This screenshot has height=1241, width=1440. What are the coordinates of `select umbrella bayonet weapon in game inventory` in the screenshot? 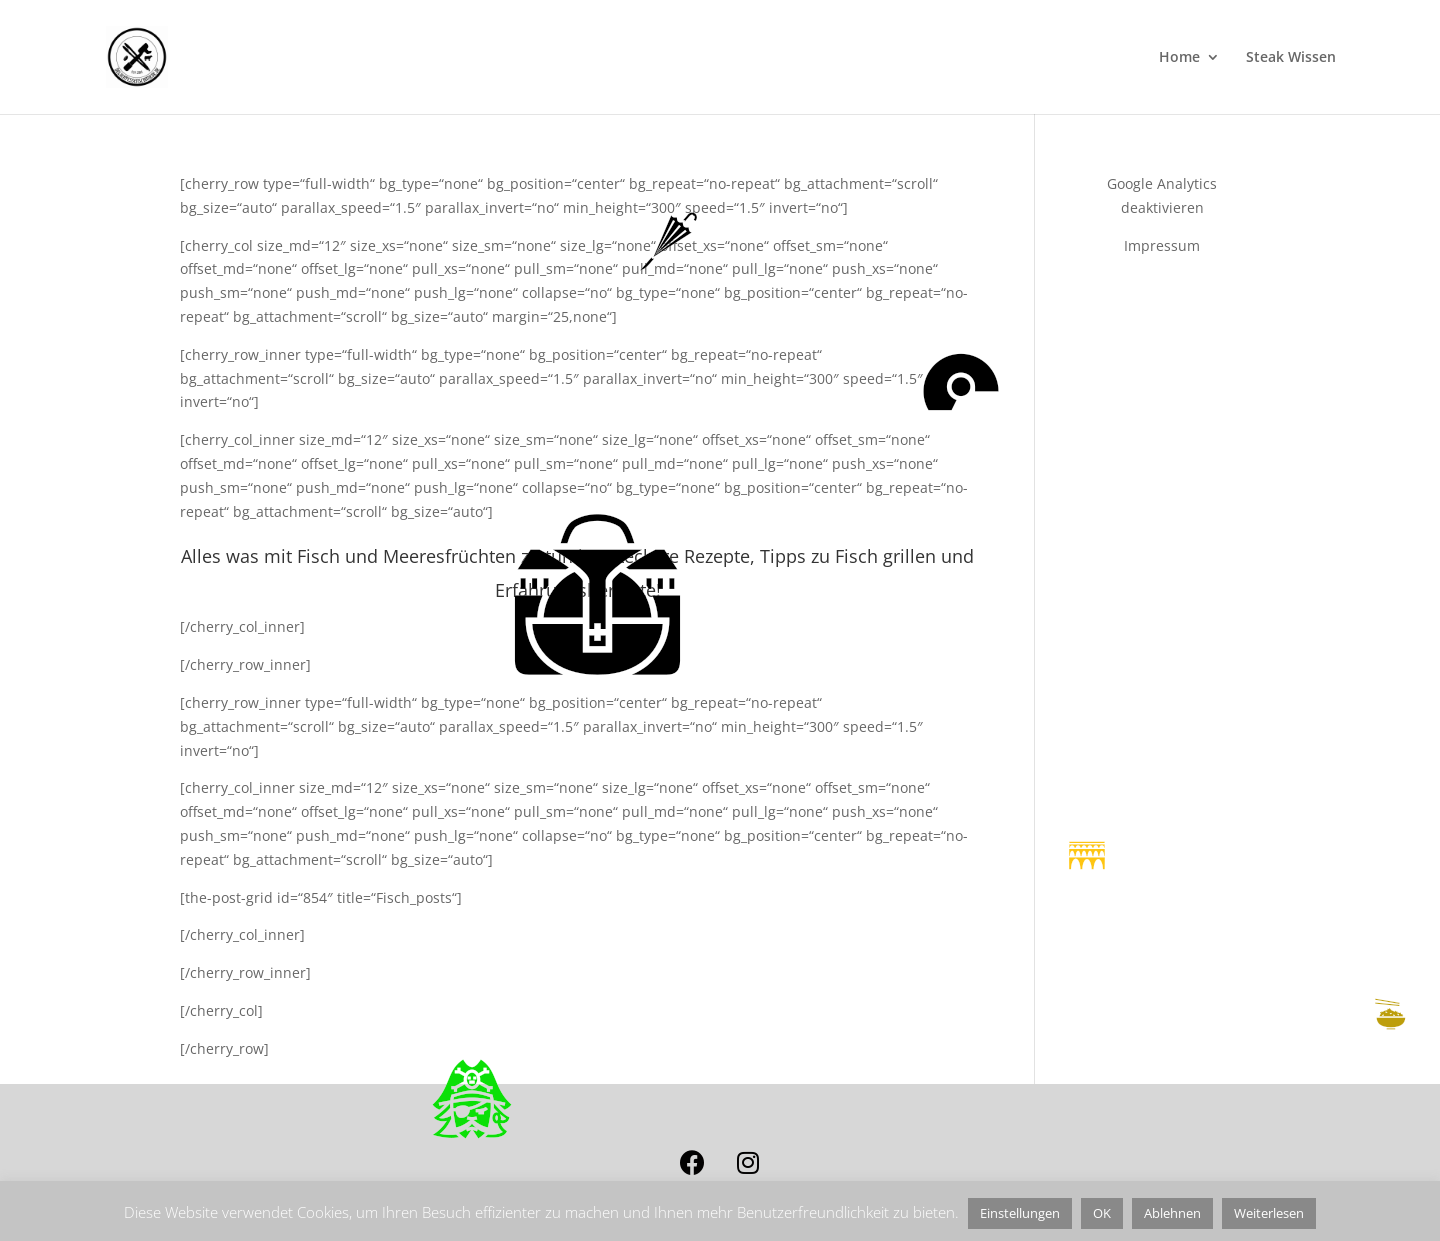 It's located at (668, 242).